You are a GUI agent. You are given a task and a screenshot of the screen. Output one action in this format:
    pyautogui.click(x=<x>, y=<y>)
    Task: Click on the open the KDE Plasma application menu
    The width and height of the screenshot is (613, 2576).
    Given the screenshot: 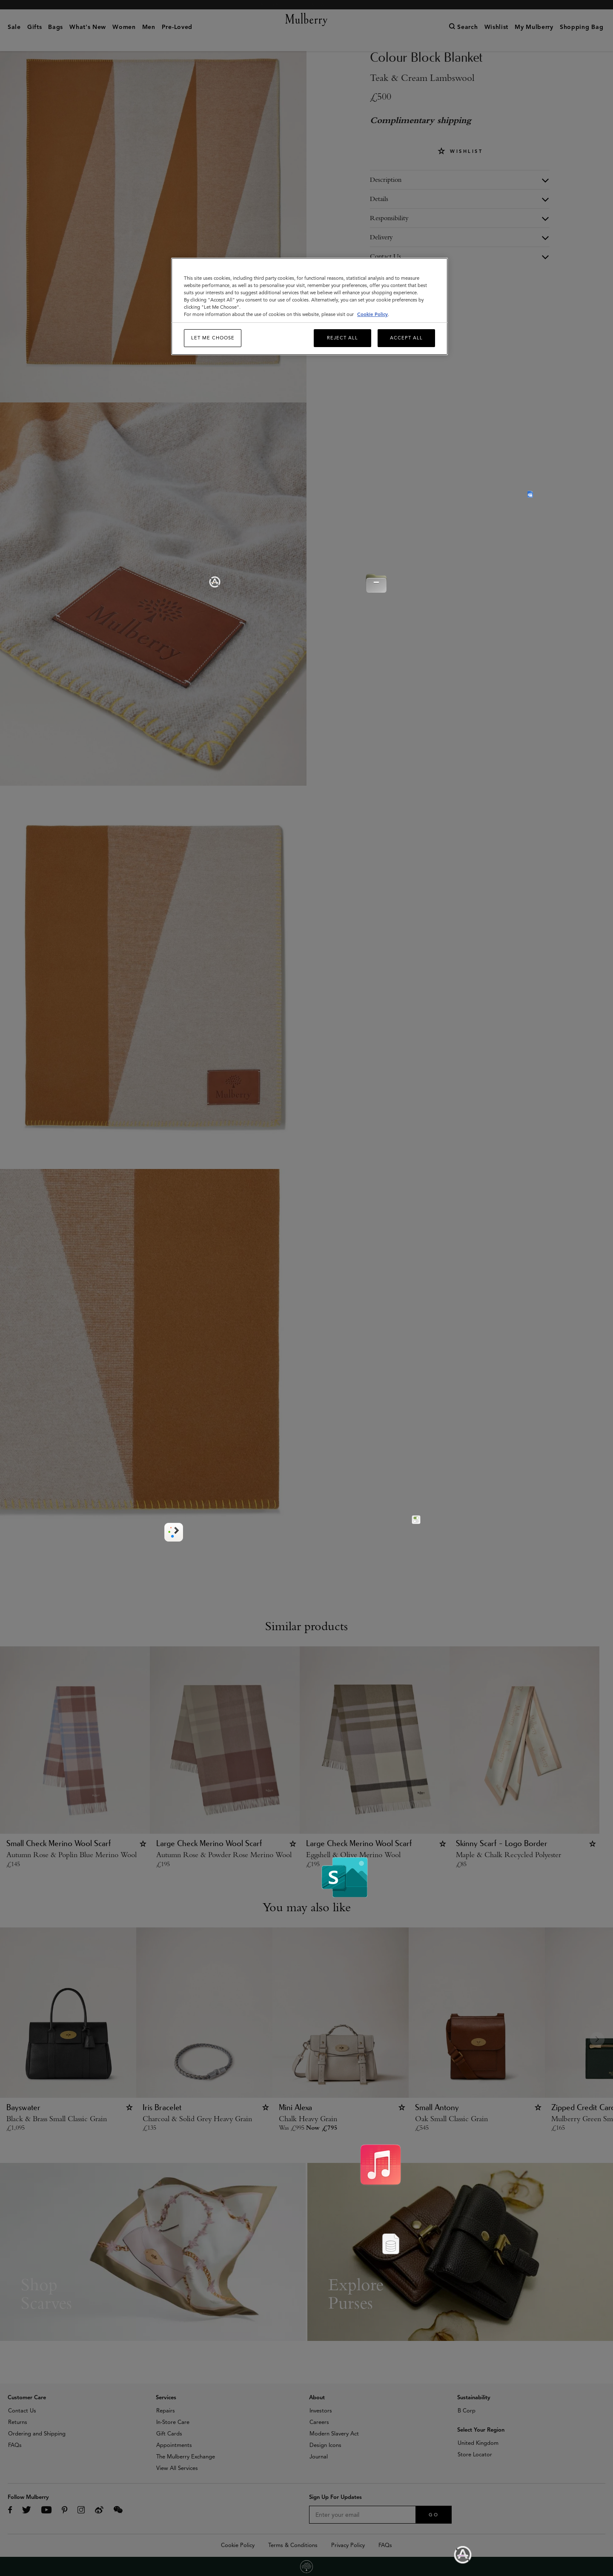 What is the action you would take?
    pyautogui.click(x=174, y=1532)
    